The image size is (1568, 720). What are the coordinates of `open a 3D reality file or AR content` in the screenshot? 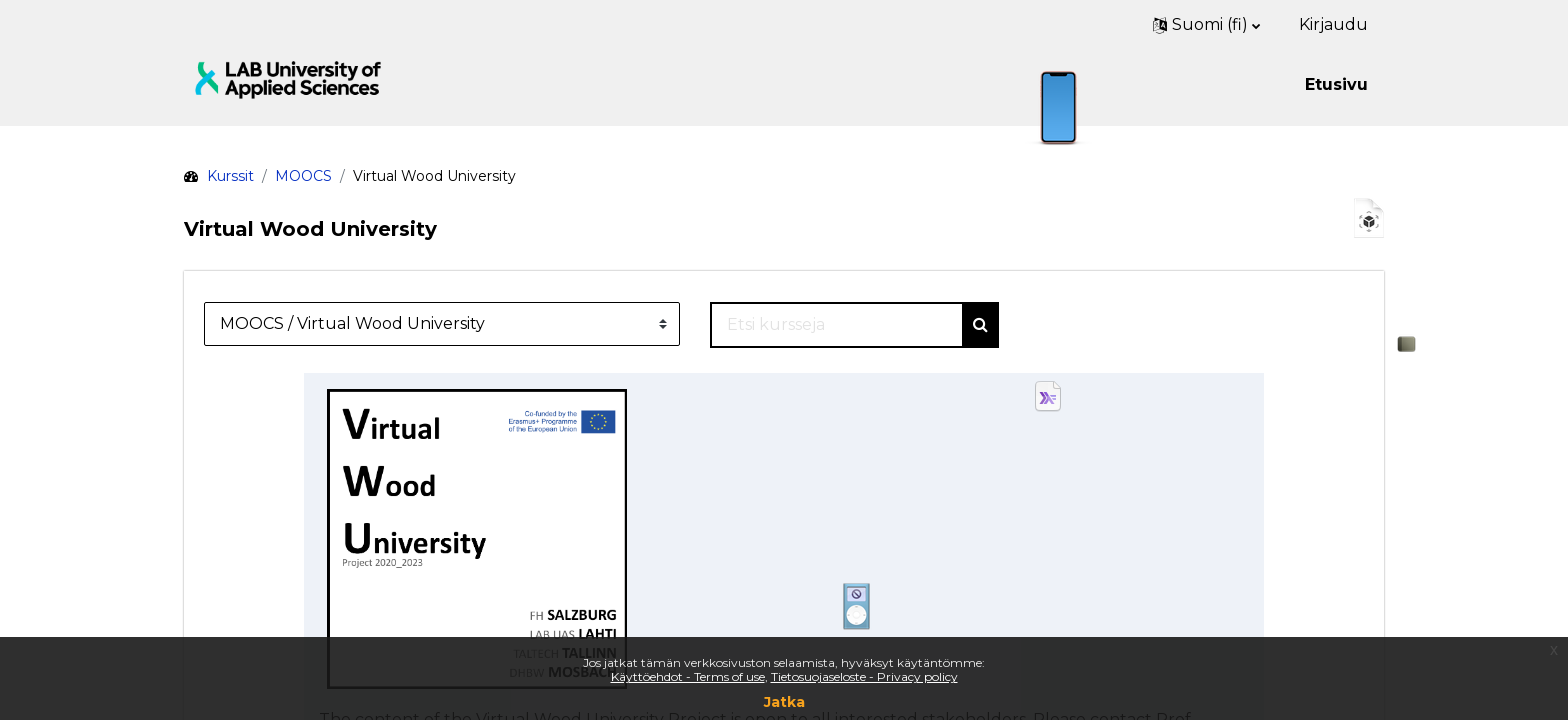 It's located at (1369, 219).